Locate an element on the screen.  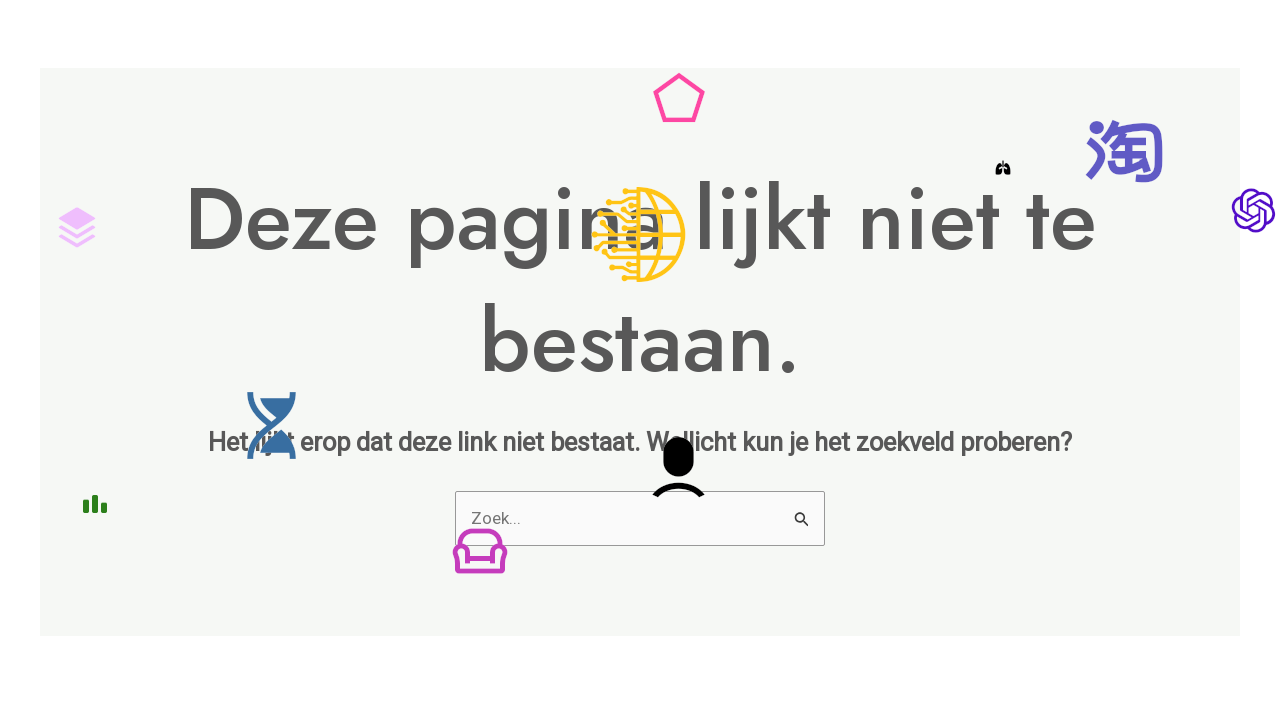
access genetic or DNA-related information is located at coordinates (271, 425).